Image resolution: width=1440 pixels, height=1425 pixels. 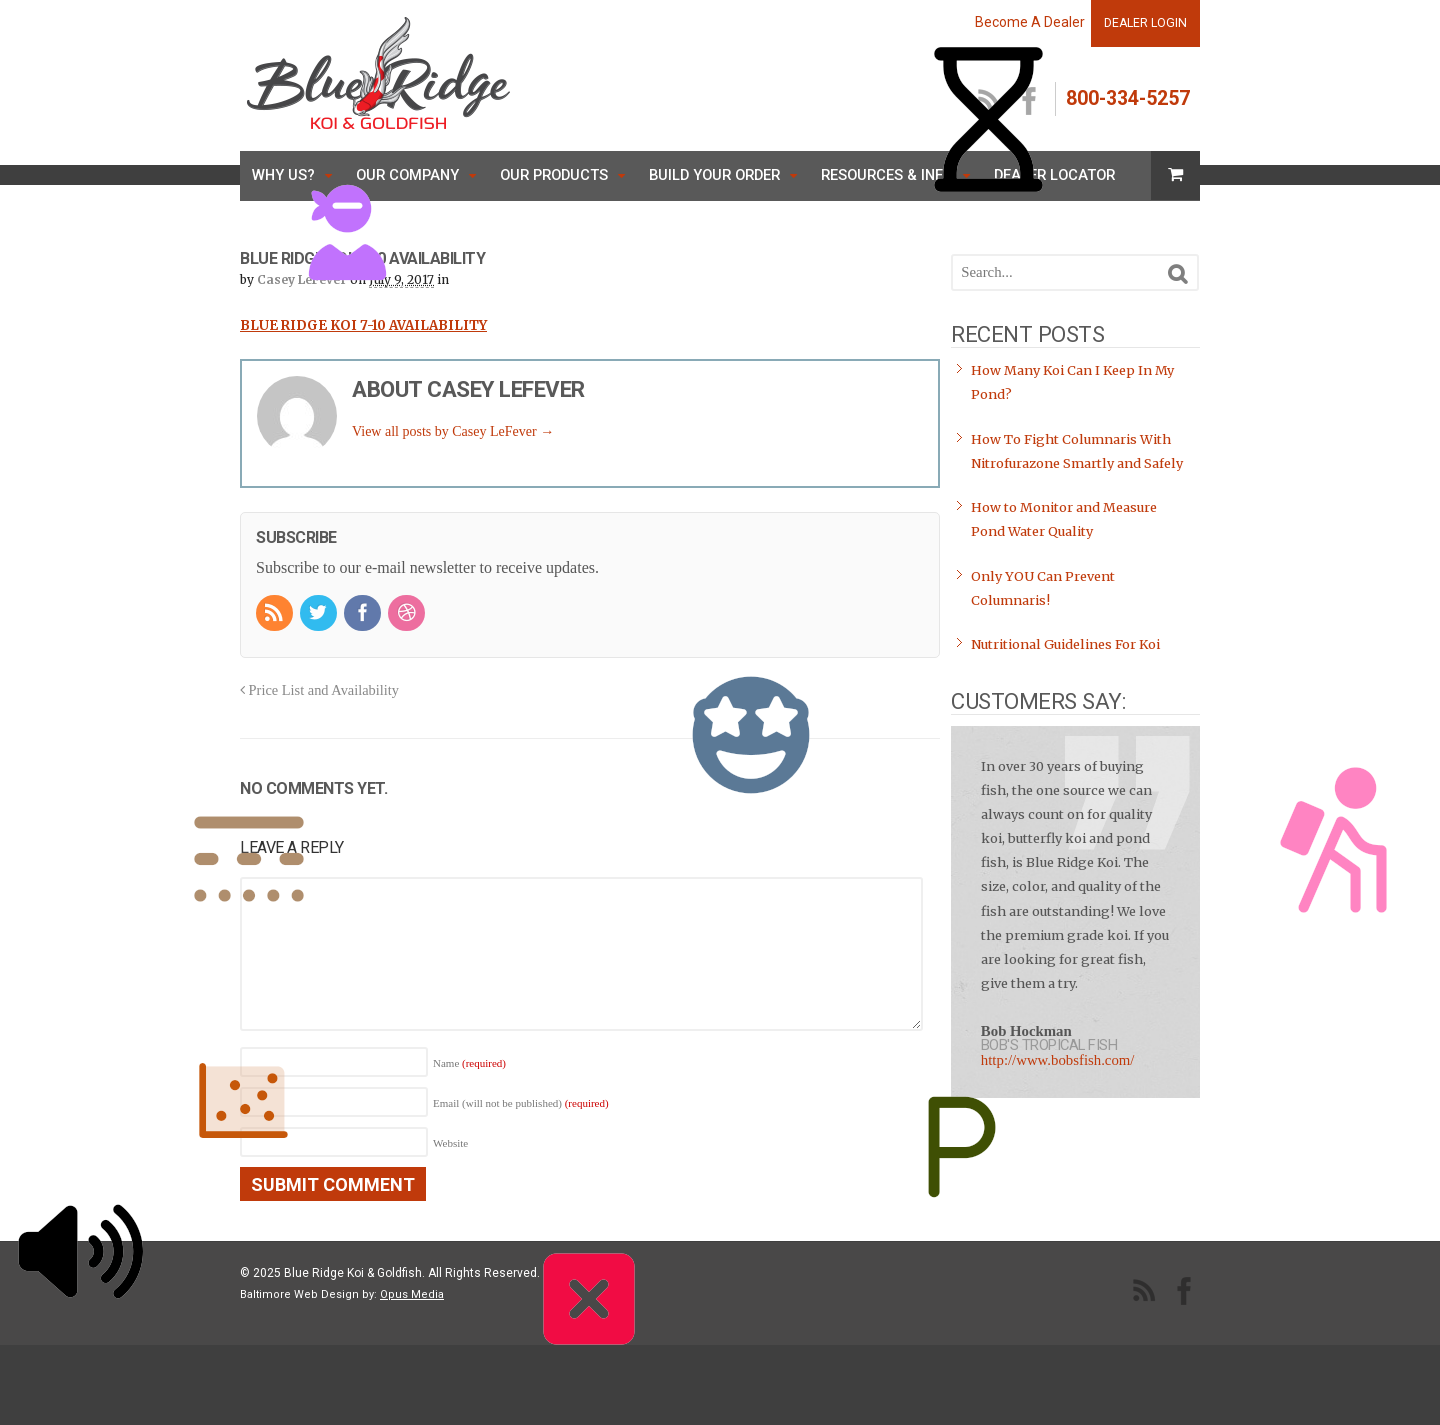 What do you see at coordinates (249, 859) in the screenshot?
I see `select border line style` at bounding box center [249, 859].